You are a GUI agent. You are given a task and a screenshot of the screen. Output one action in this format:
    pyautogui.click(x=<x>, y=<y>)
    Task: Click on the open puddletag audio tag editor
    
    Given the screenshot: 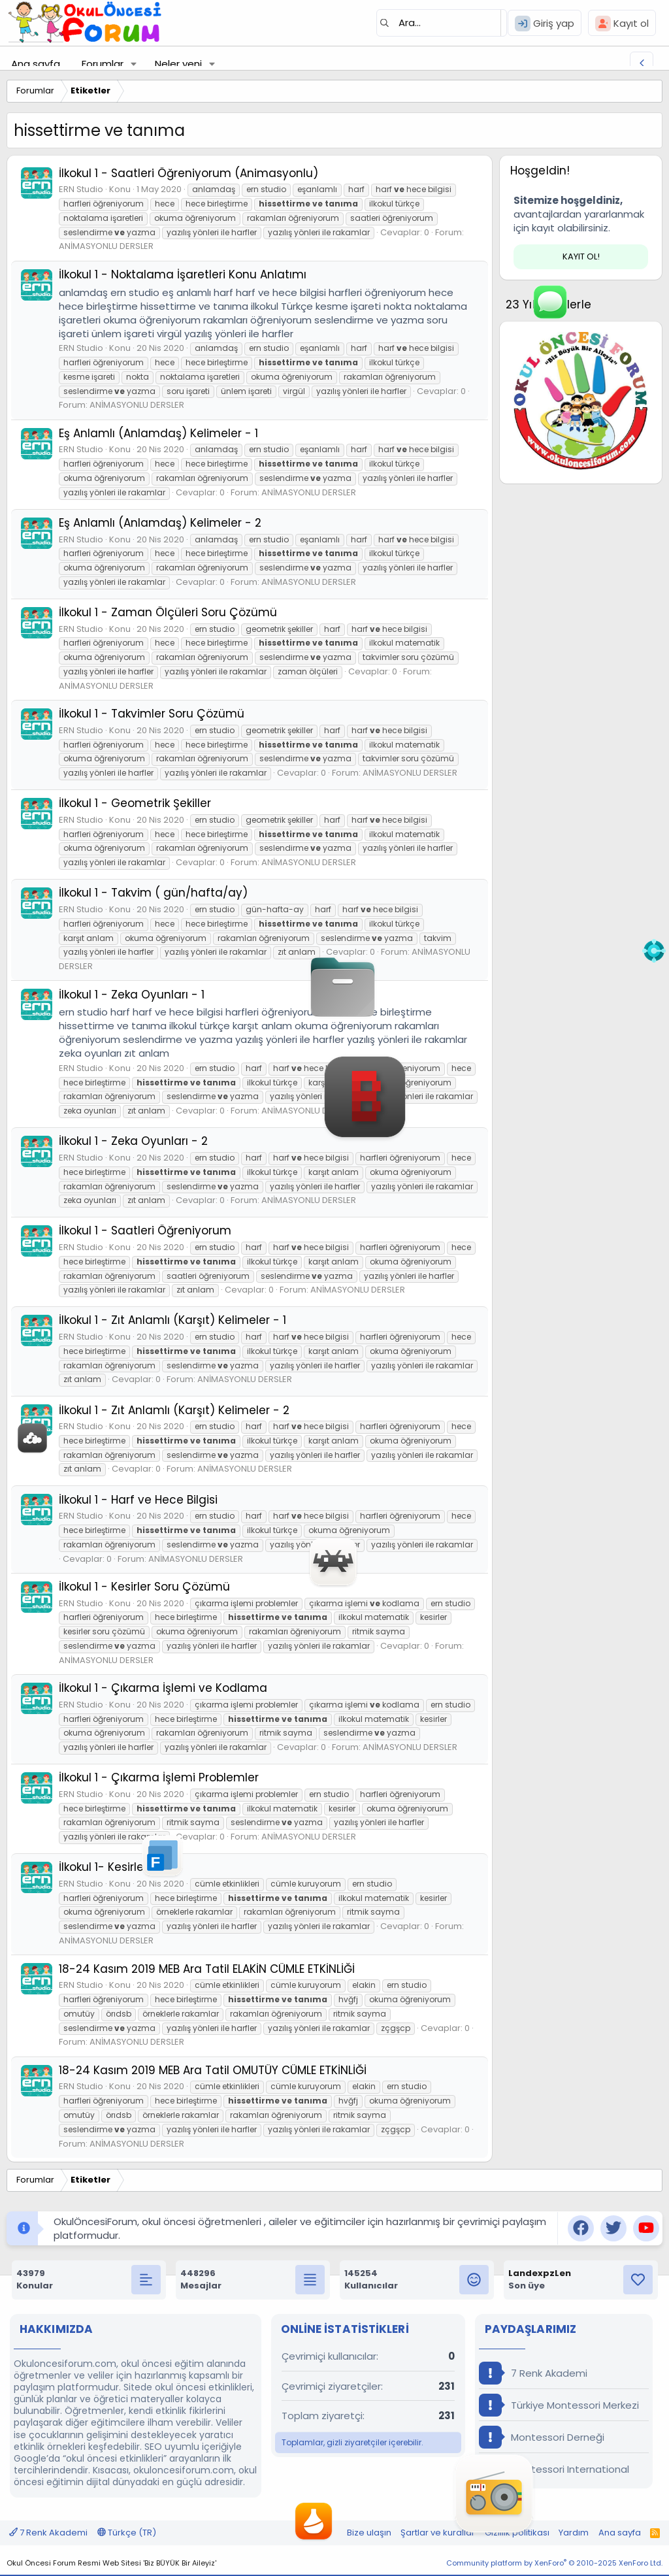 What is the action you would take?
    pyautogui.click(x=32, y=1438)
    